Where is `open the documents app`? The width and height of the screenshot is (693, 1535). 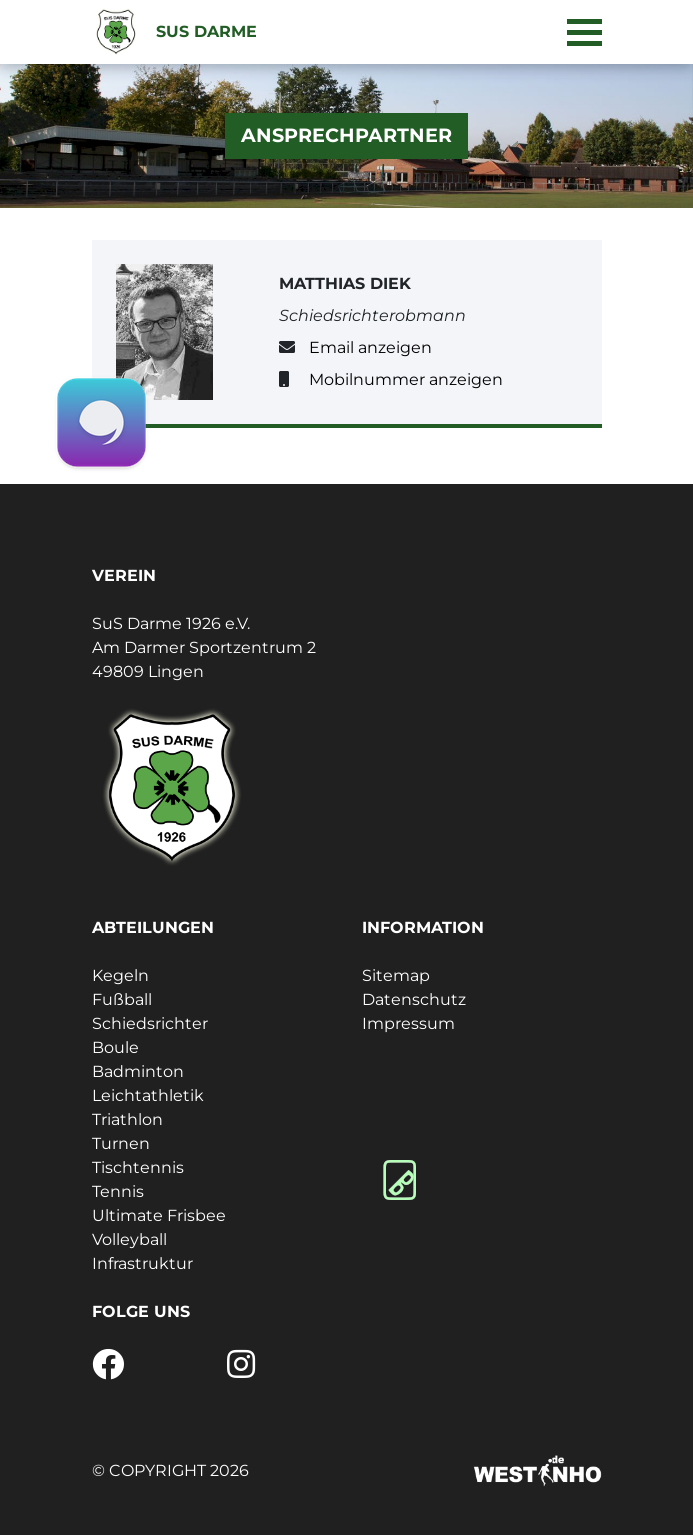
open the documents app is located at coordinates (401, 1180).